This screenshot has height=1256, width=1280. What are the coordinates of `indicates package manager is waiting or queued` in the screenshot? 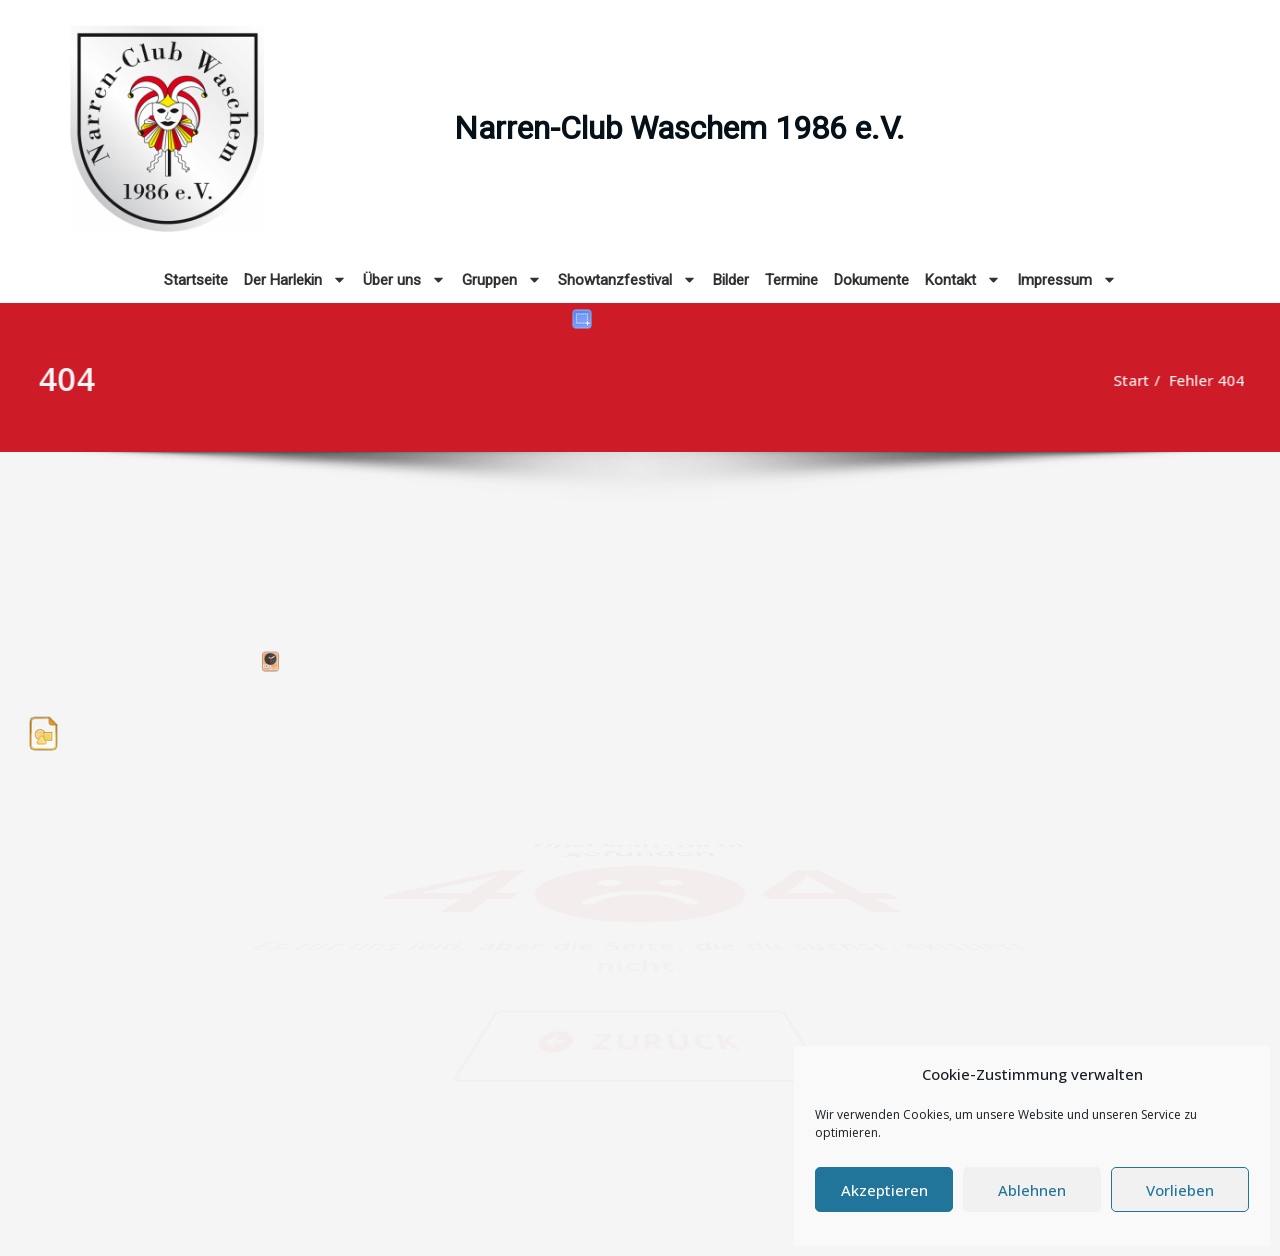 It's located at (270, 661).